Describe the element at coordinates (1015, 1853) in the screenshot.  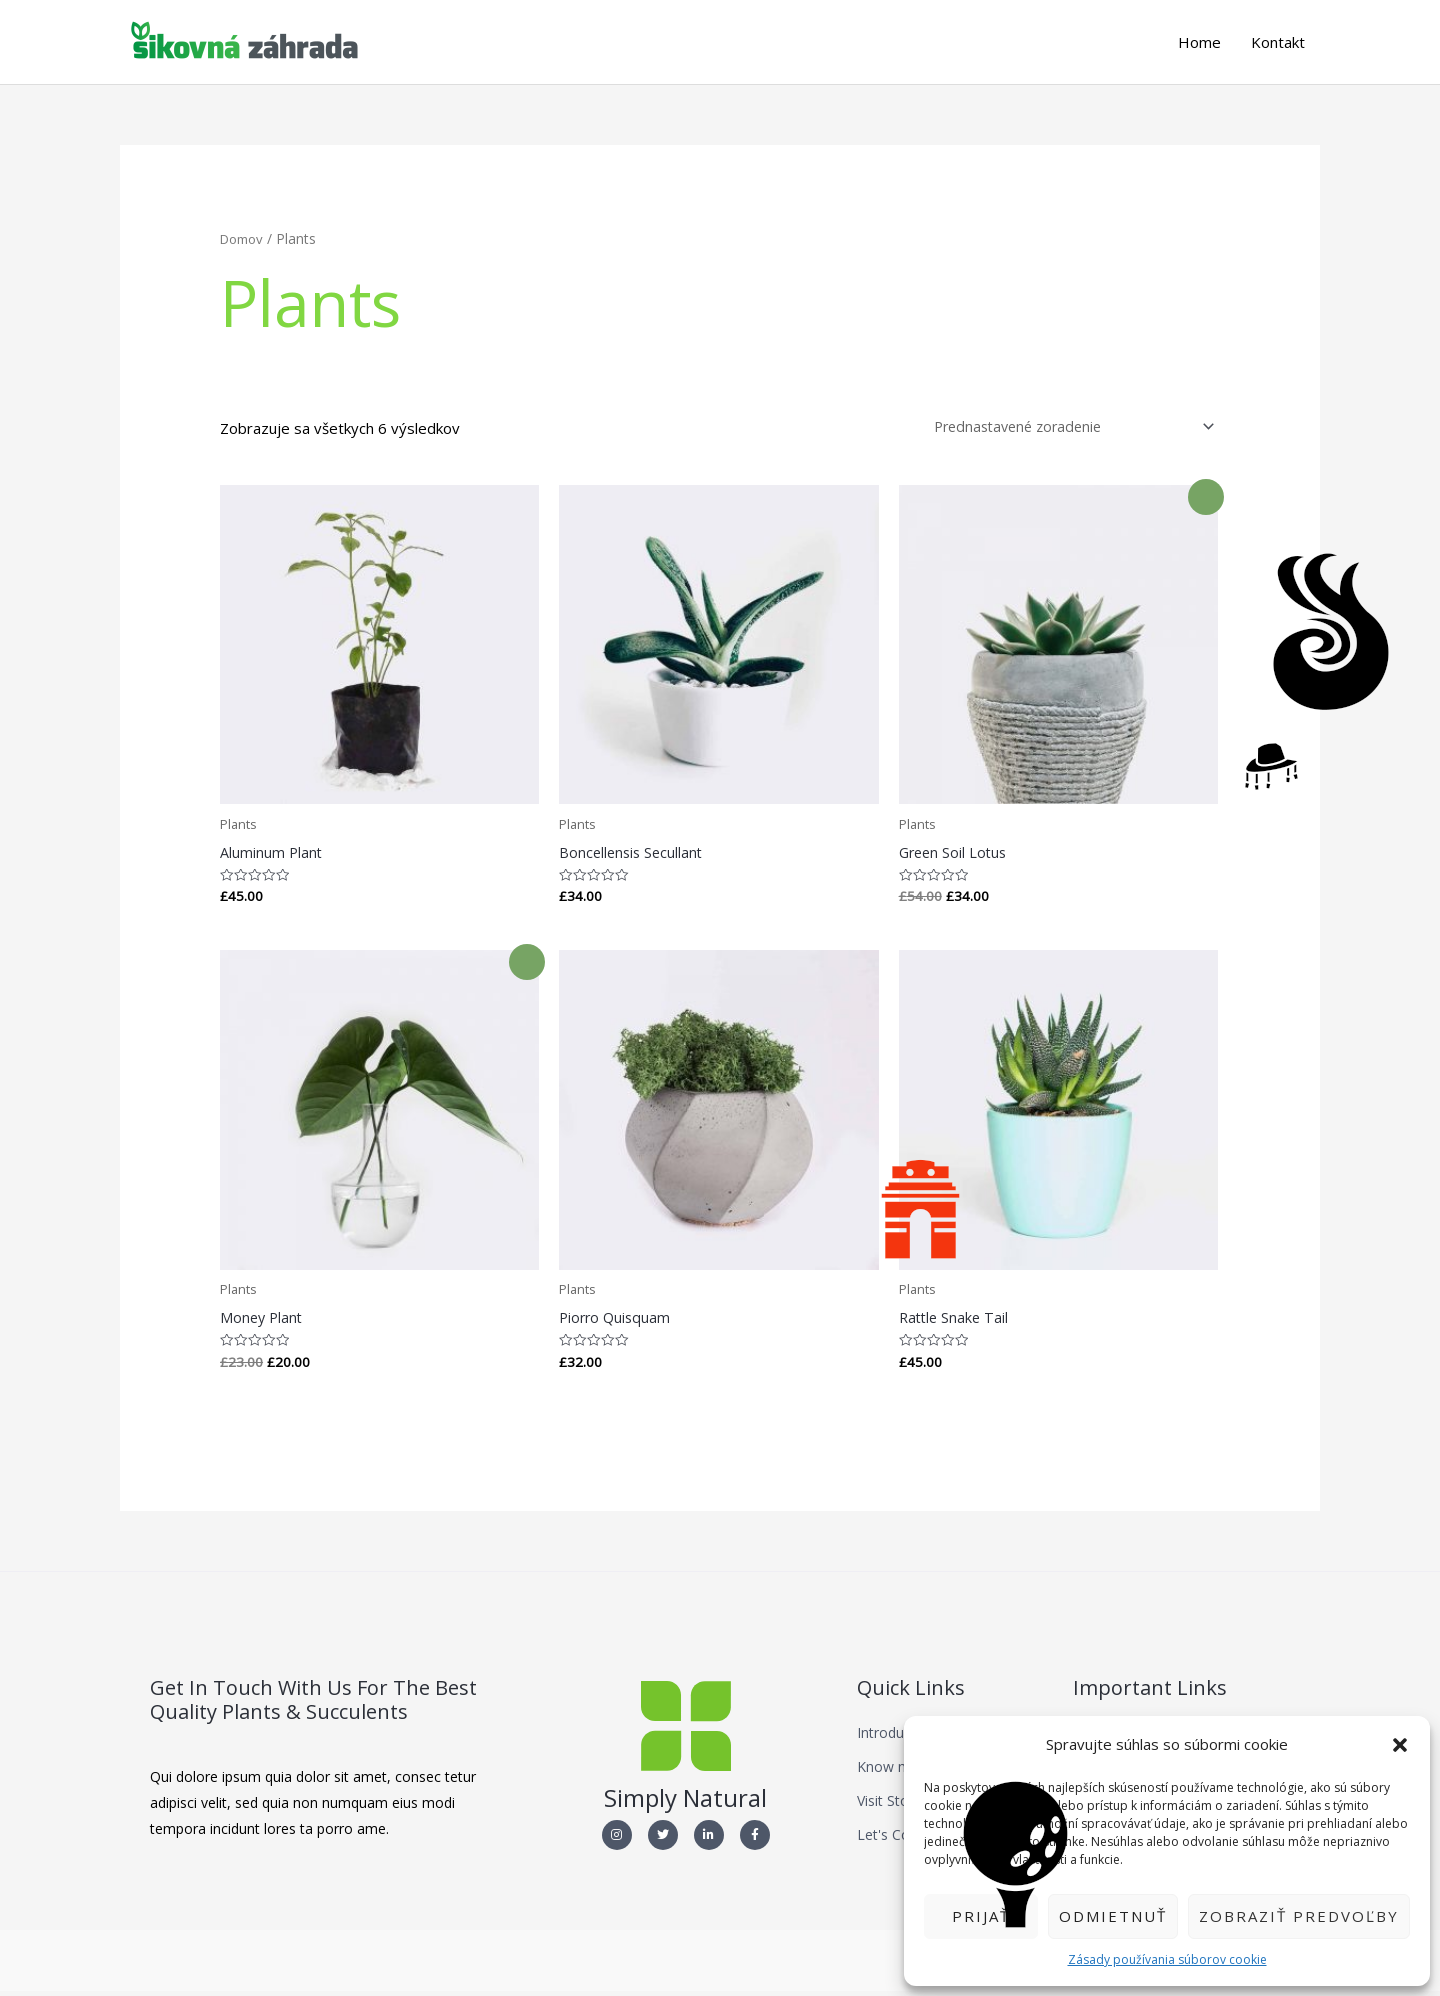
I see `access golf game or mini-golf feature` at that location.